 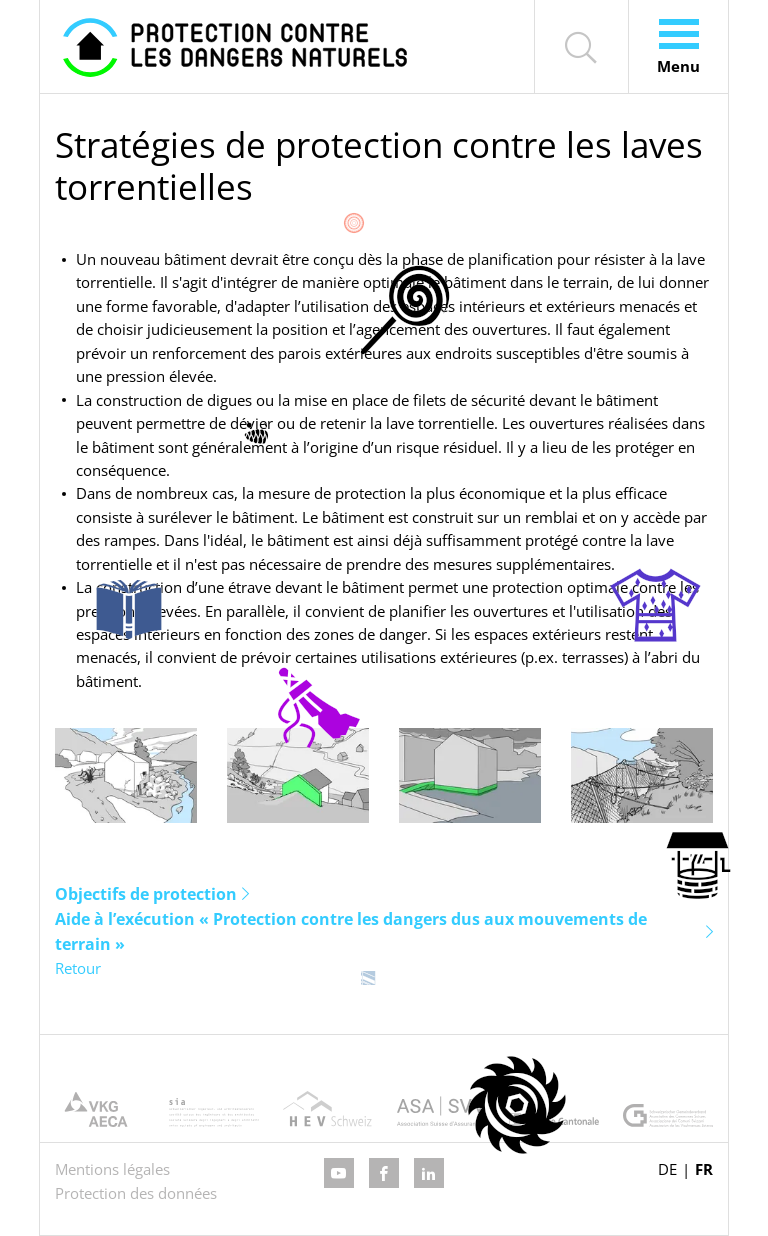 What do you see at coordinates (256, 433) in the screenshot?
I see `indicates a hungry or gluttonous character status` at bounding box center [256, 433].